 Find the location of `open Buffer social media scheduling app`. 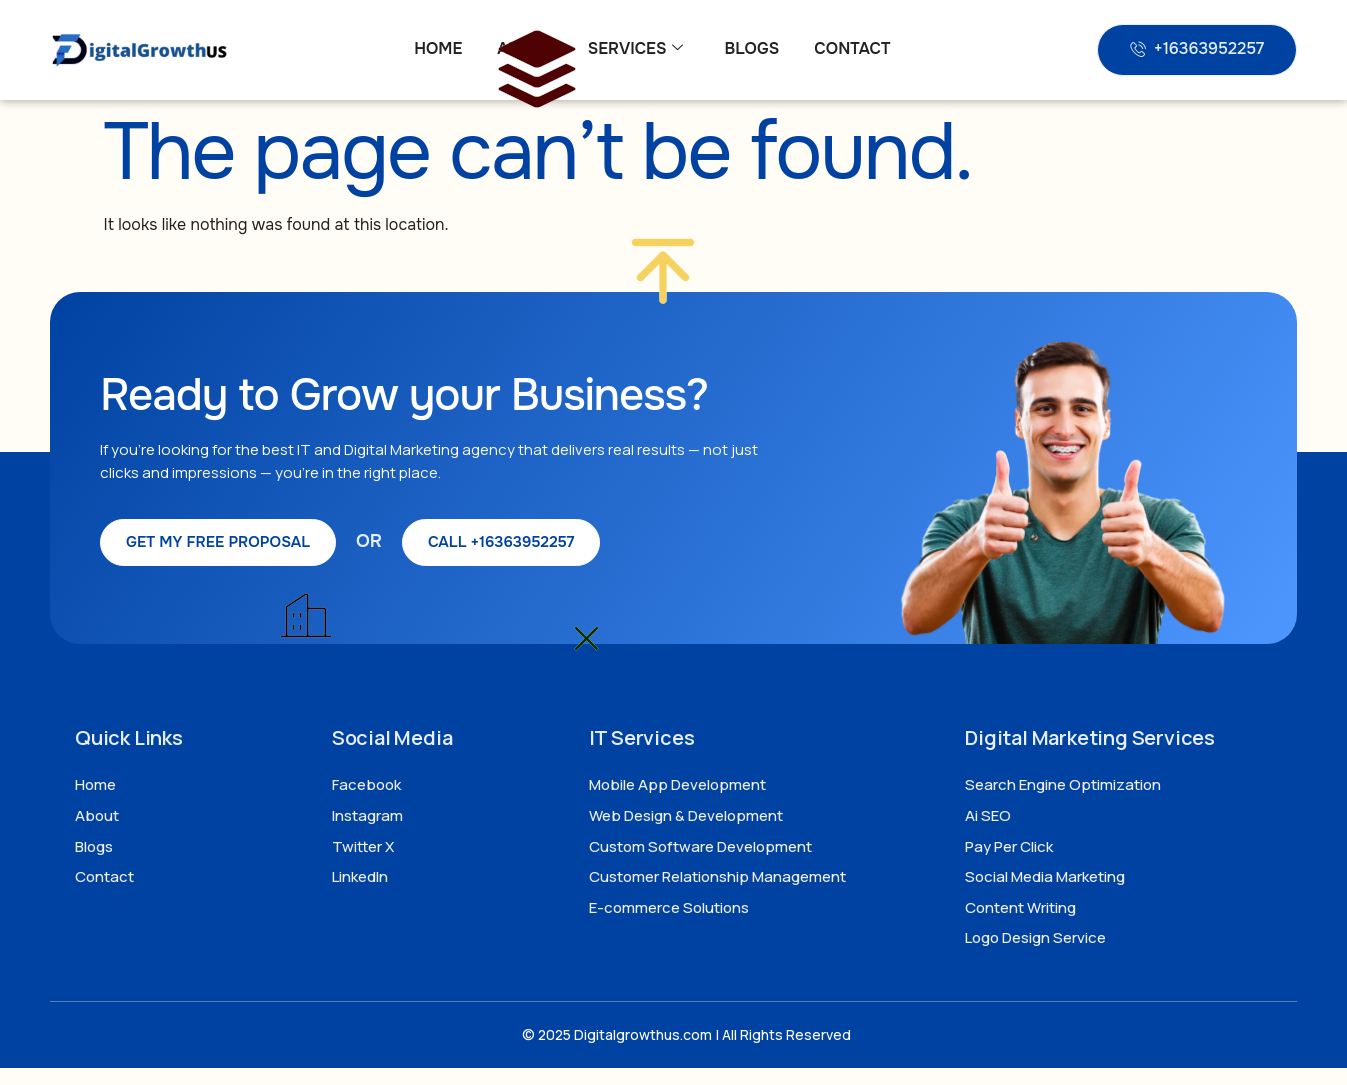

open Buffer social media scheduling app is located at coordinates (537, 69).